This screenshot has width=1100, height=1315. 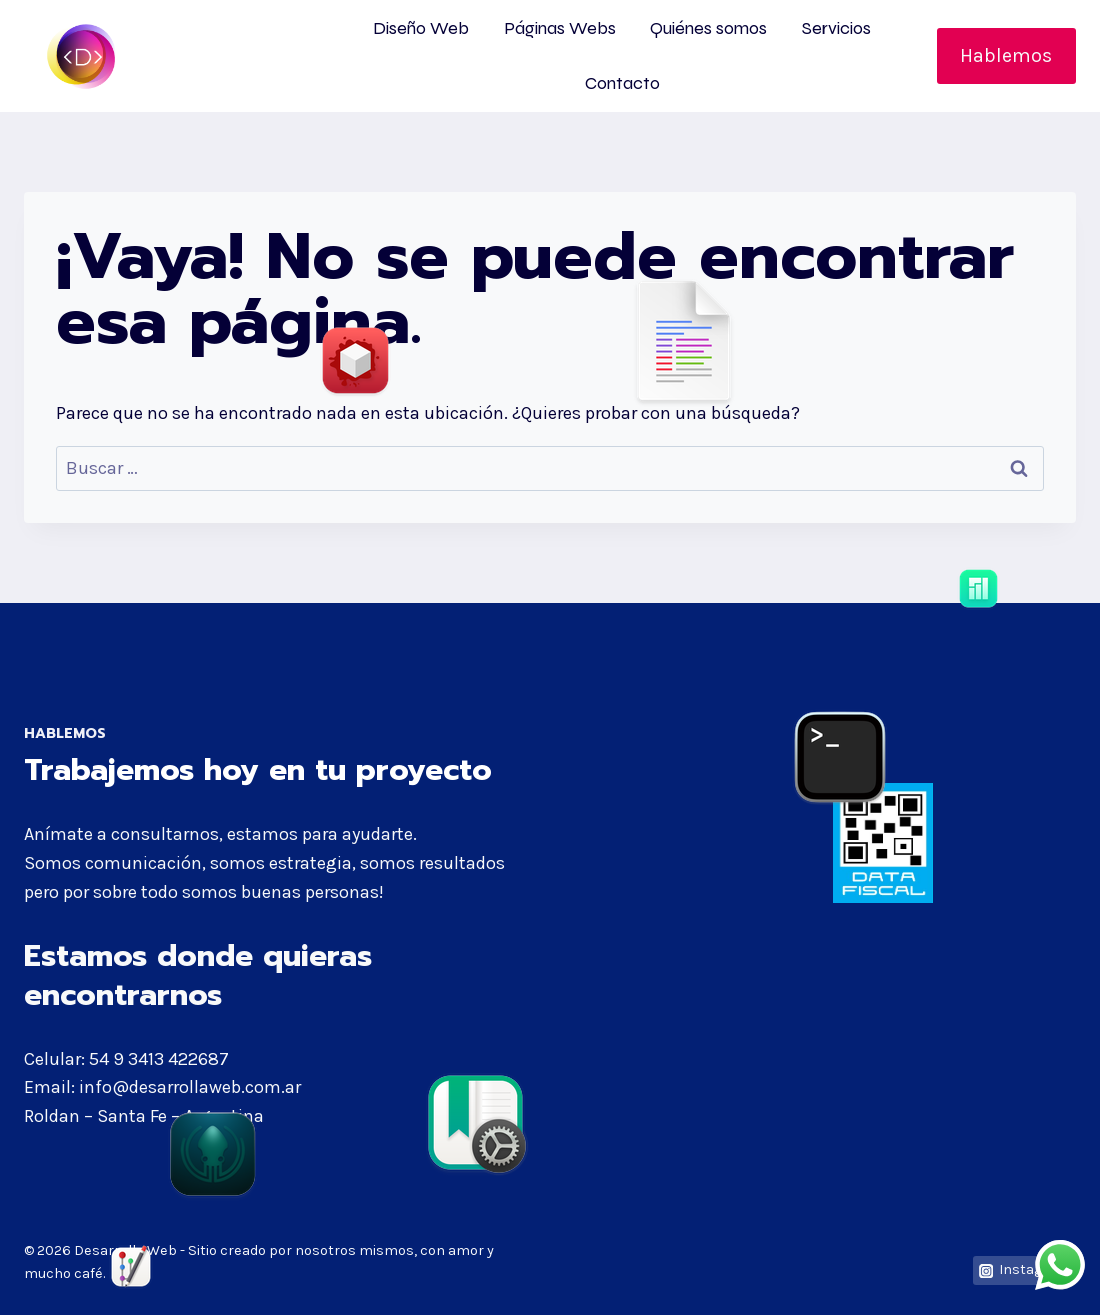 I want to click on launch manjaro linux application, so click(x=978, y=588).